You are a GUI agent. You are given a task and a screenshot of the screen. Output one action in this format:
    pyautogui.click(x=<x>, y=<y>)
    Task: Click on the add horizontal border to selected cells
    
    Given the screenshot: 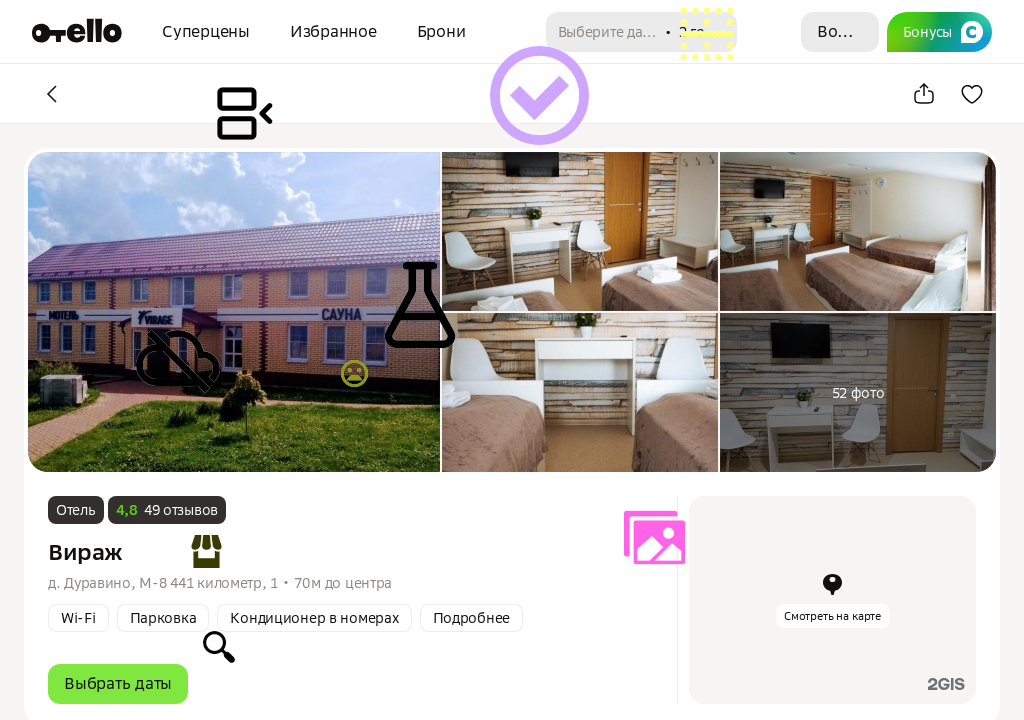 What is the action you would take?
    pyautogui.click(x=707, y=34)
    